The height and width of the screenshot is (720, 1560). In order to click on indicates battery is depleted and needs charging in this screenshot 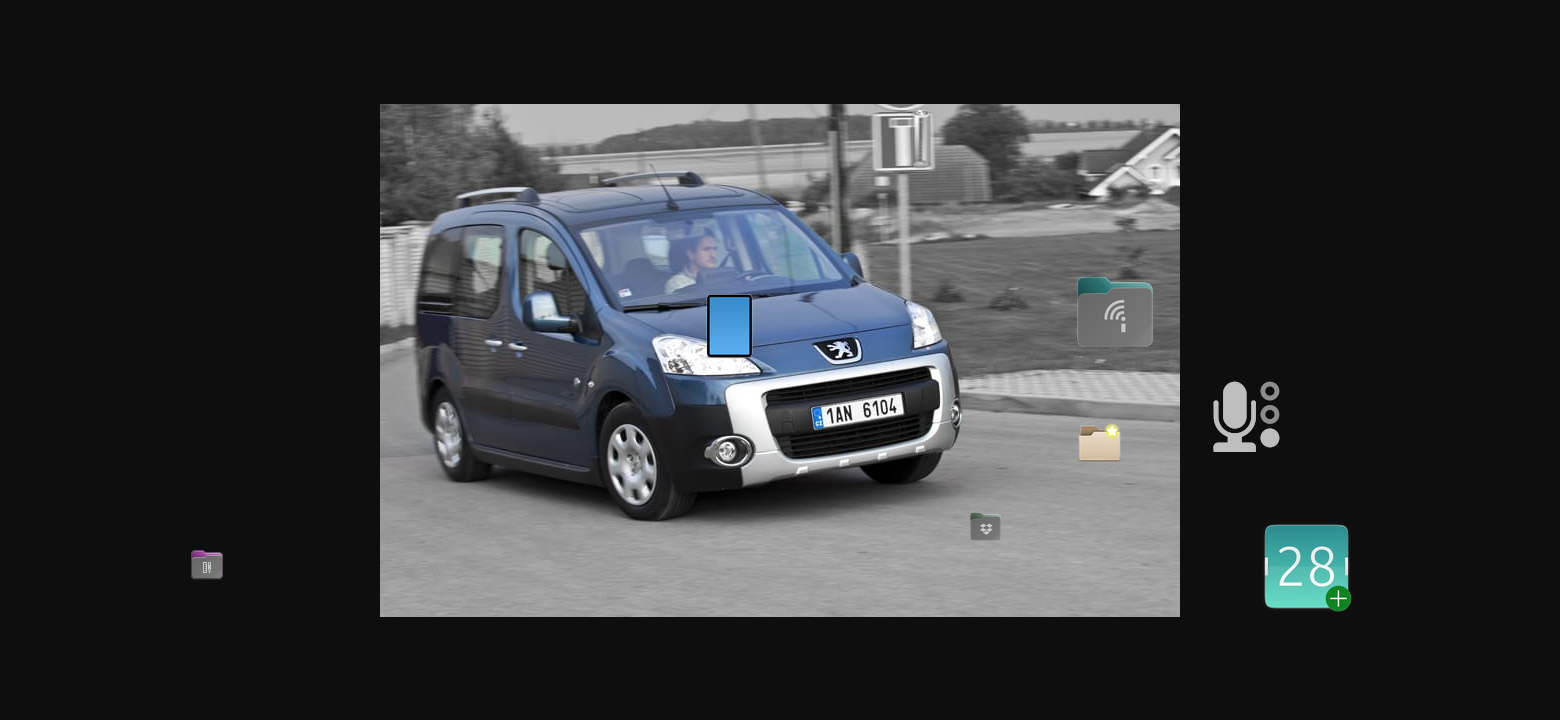, I will do `click(921, 140)`.